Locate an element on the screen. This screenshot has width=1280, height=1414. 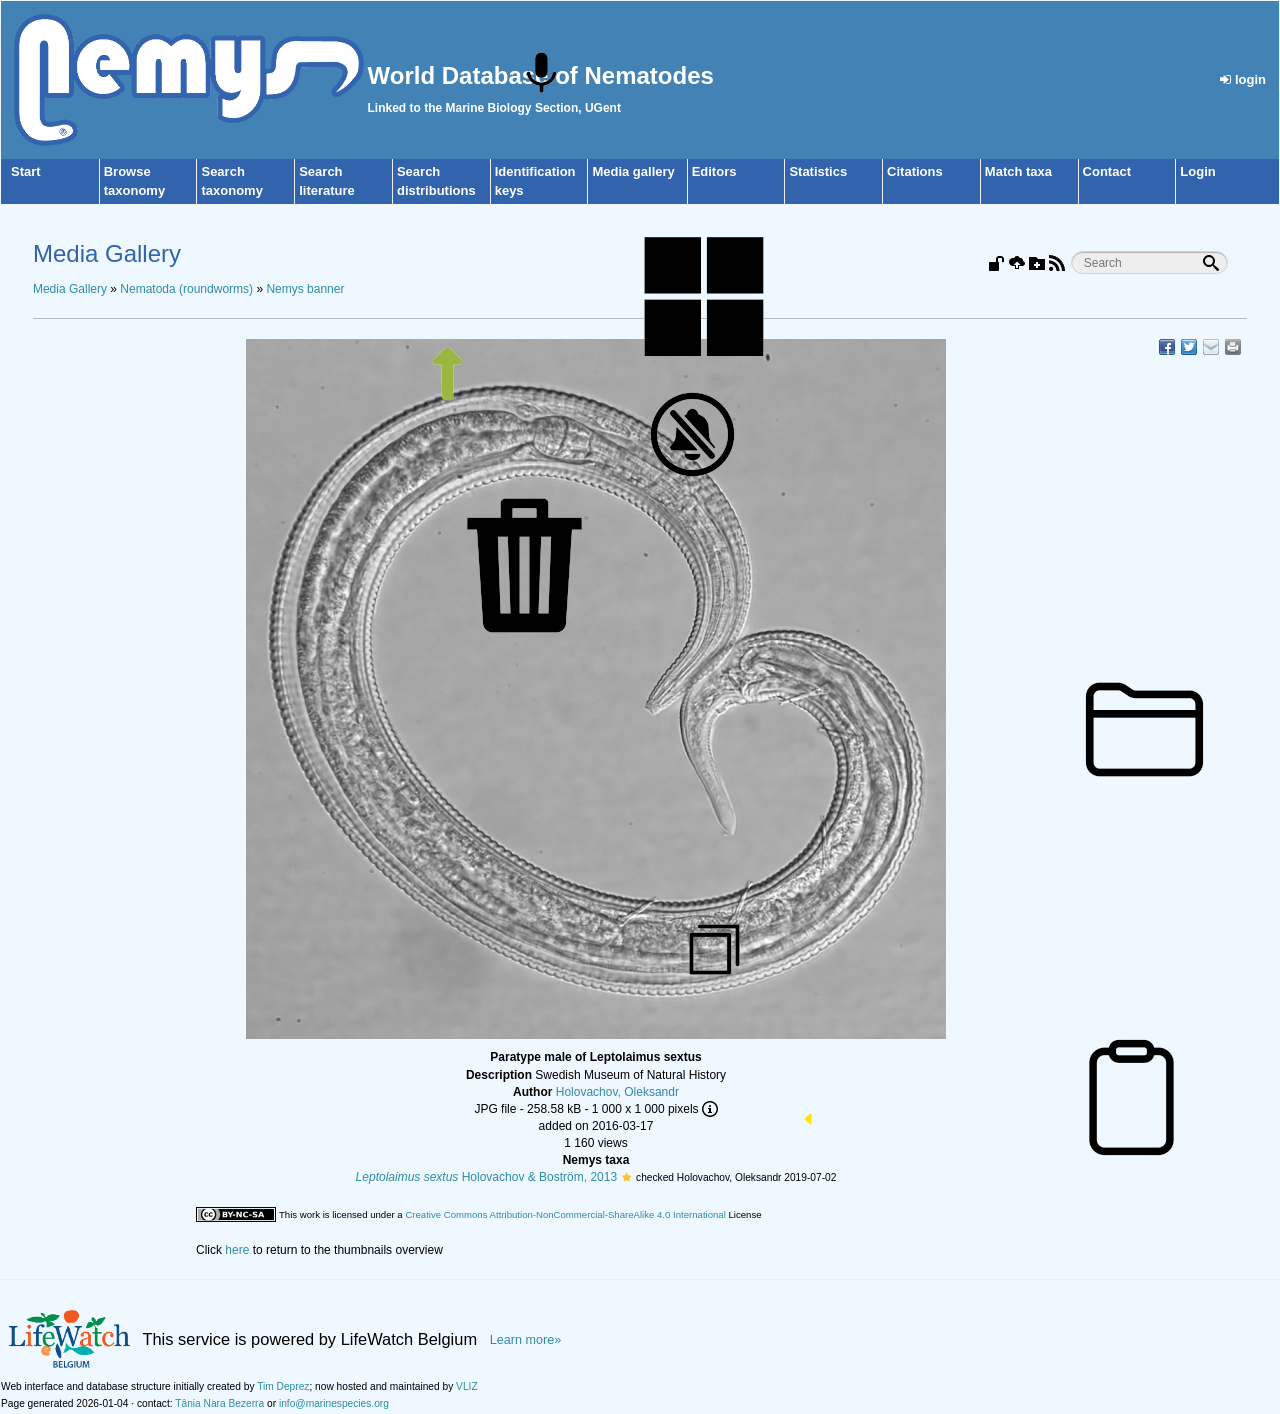
access clipboard contents is located at coordinates (1131, 1097).